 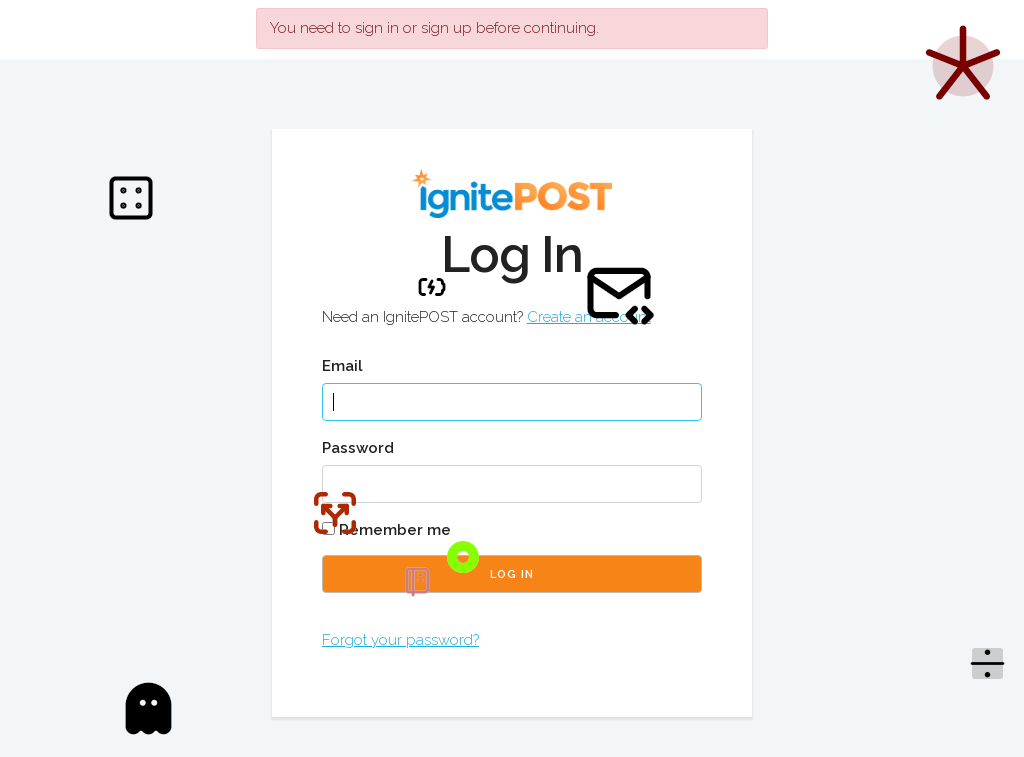 I want to click on randomize or shuffle content, so click(x=131, y=198).